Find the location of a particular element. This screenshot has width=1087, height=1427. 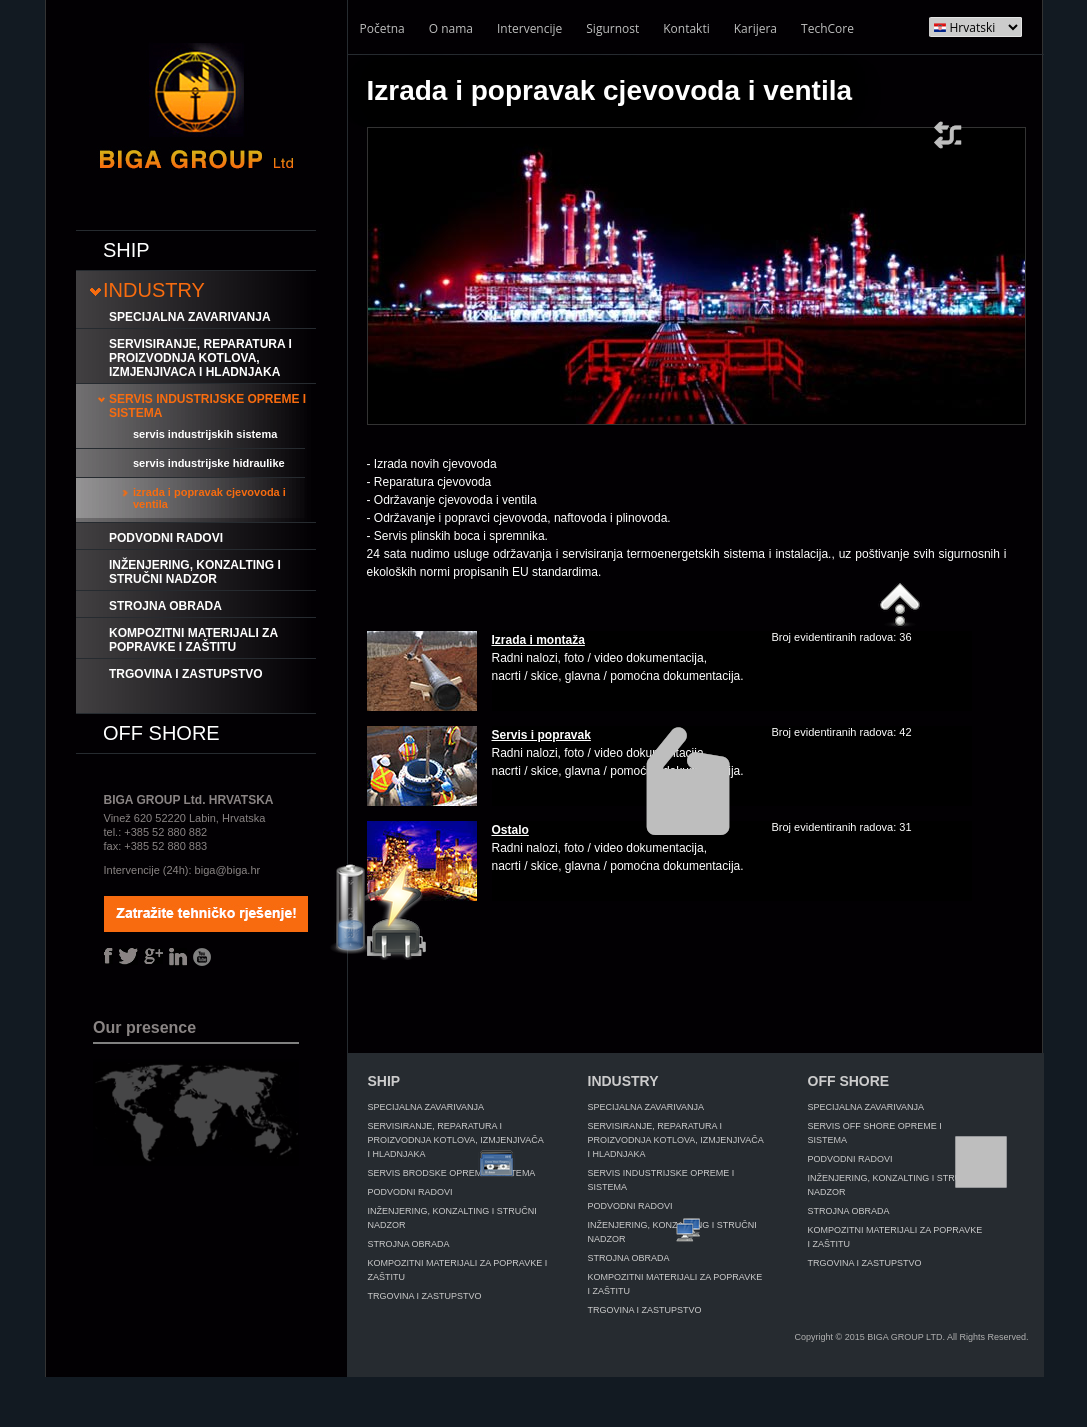

shuffle playlist in right-to-left order is located at coordinates (948, 135).